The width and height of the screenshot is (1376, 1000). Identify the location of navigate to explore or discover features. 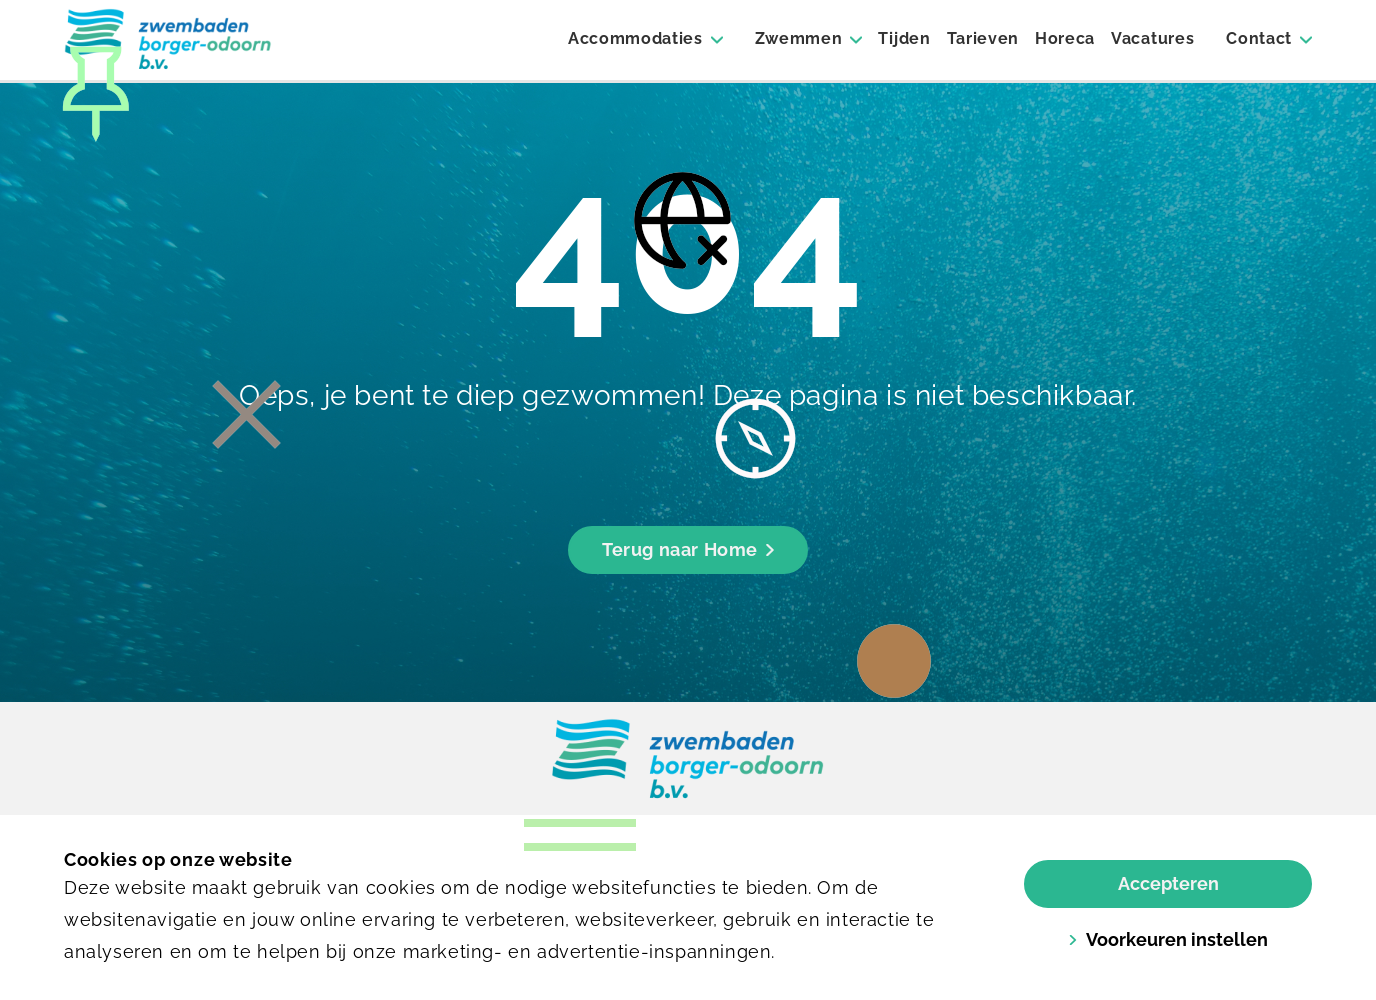
(755, 438).